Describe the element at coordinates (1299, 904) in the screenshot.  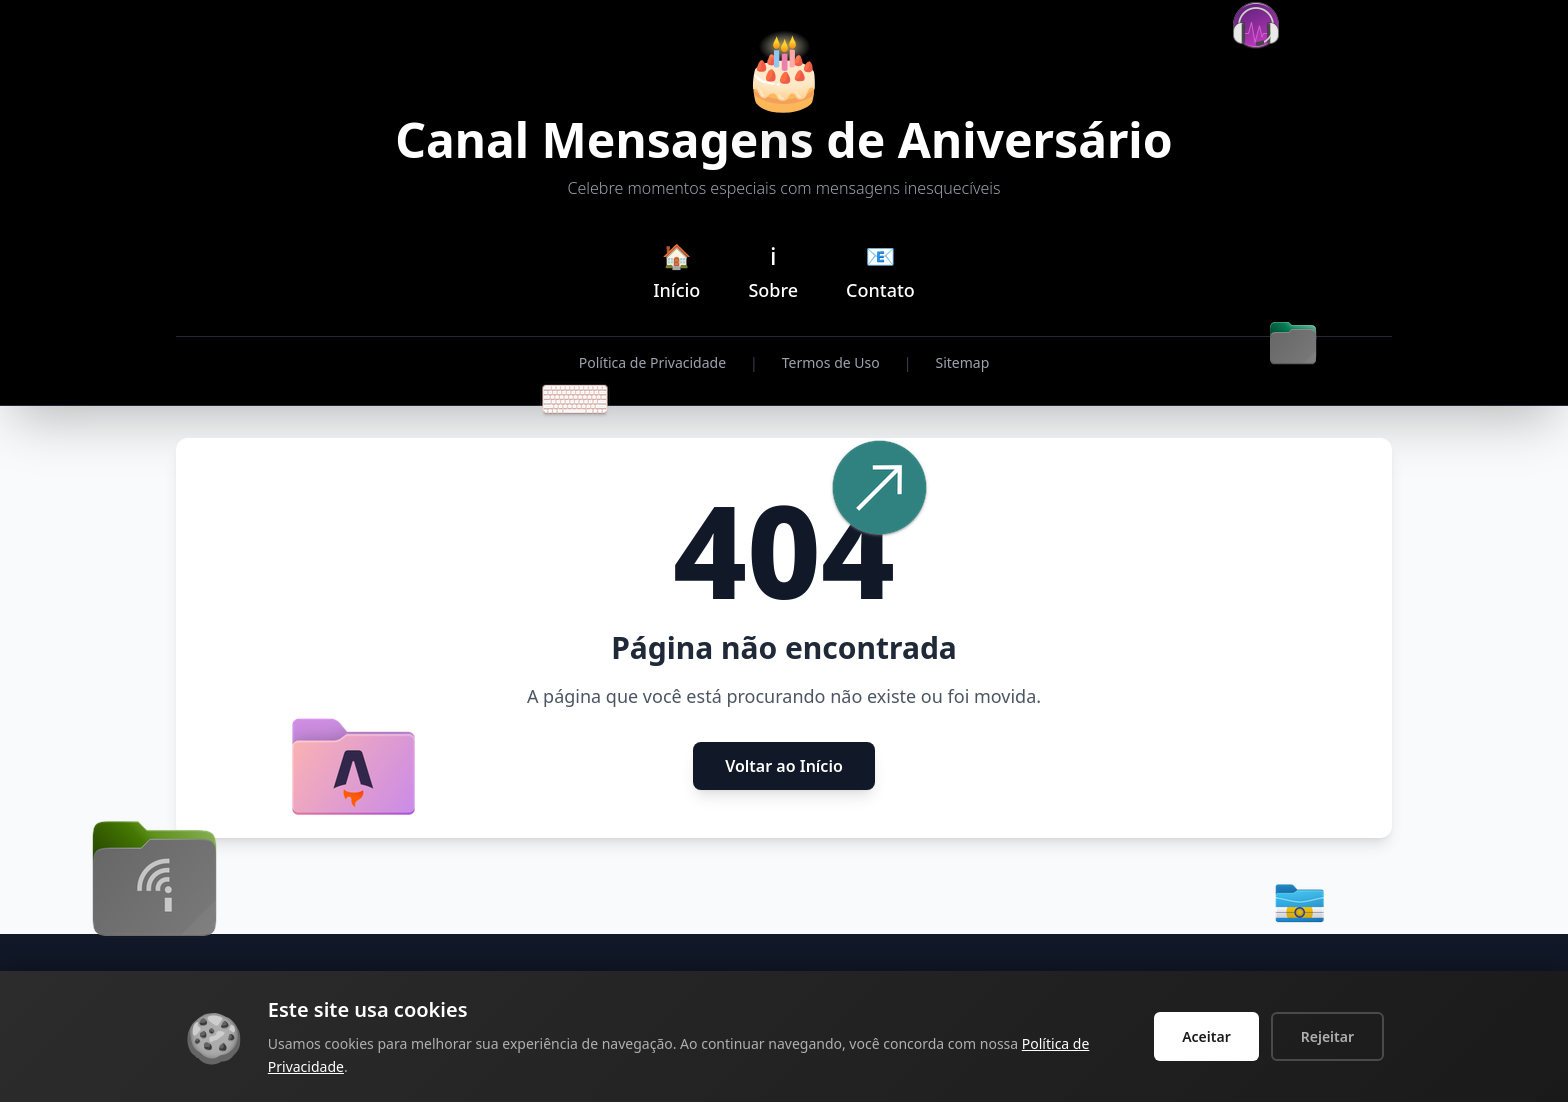
I see `open pokémon collection folder` at that location.